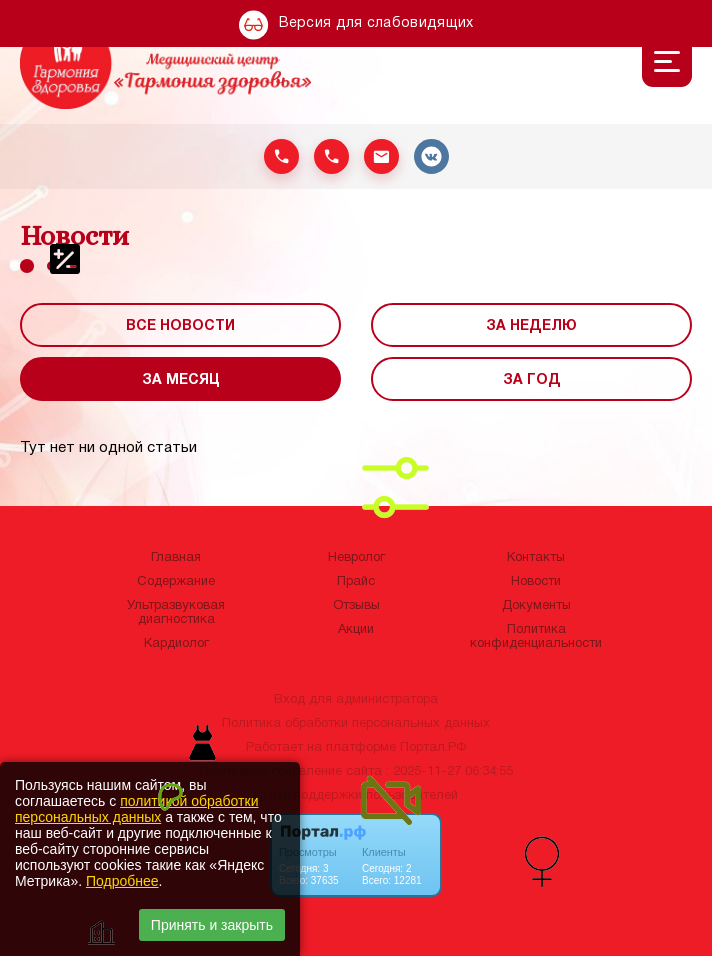 The width and height of the screenshot is (712, 956). I want to click on open settings or preferences, so click(395, 487).